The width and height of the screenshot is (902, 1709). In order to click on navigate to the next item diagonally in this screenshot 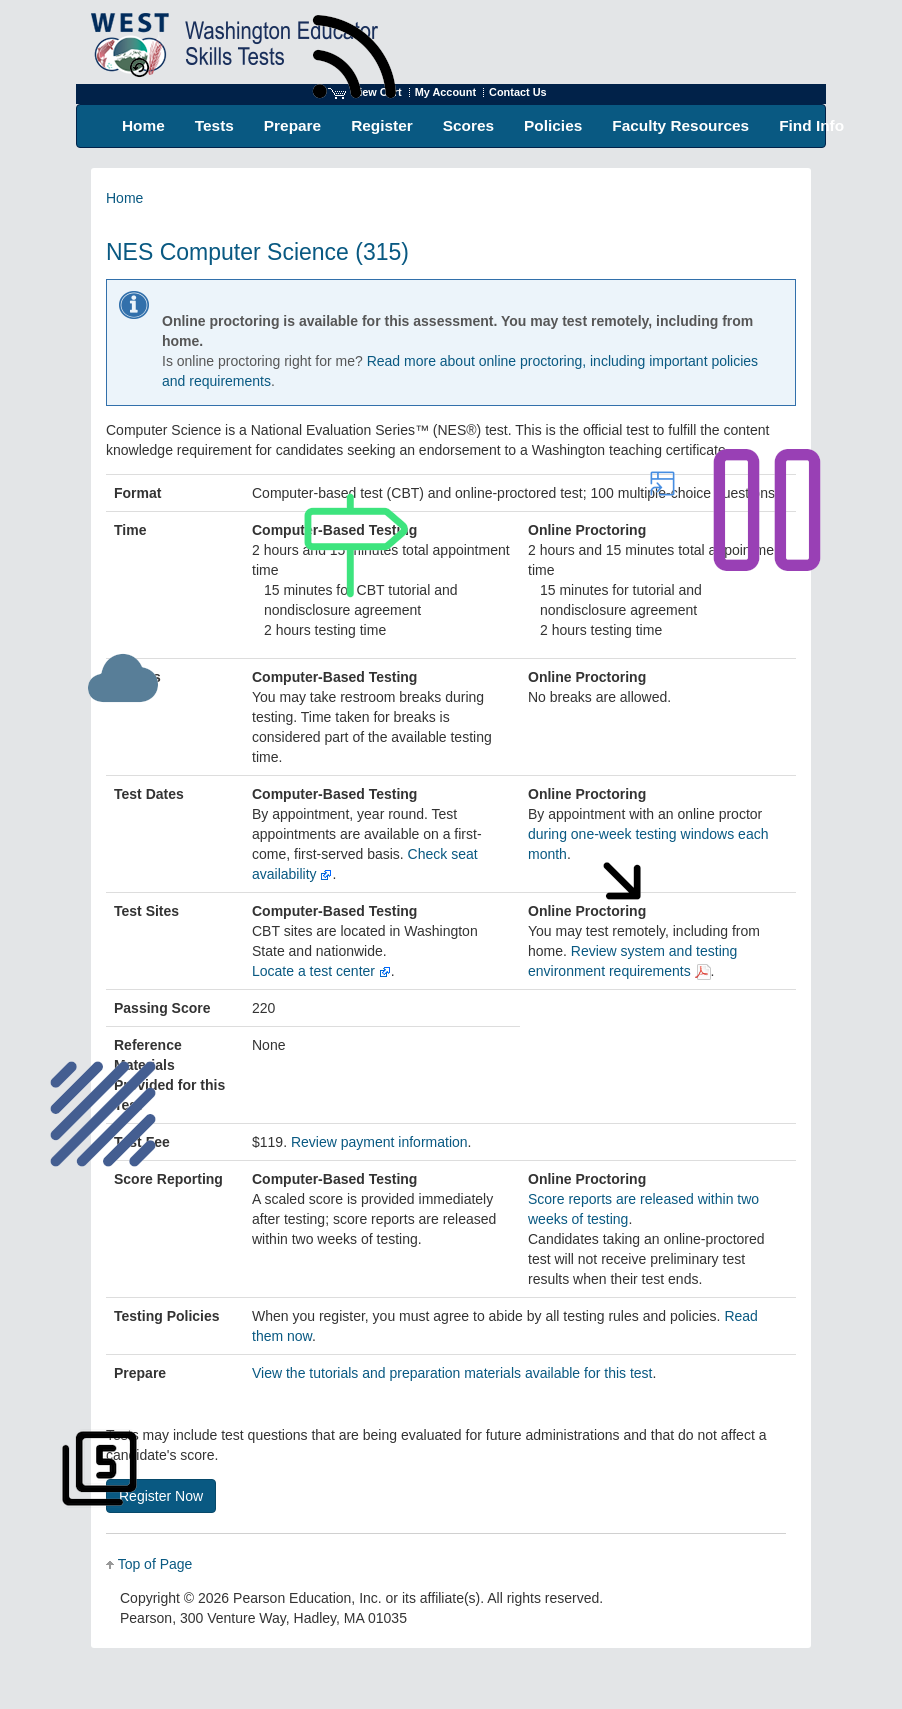, I will do `click(622, 881)`.